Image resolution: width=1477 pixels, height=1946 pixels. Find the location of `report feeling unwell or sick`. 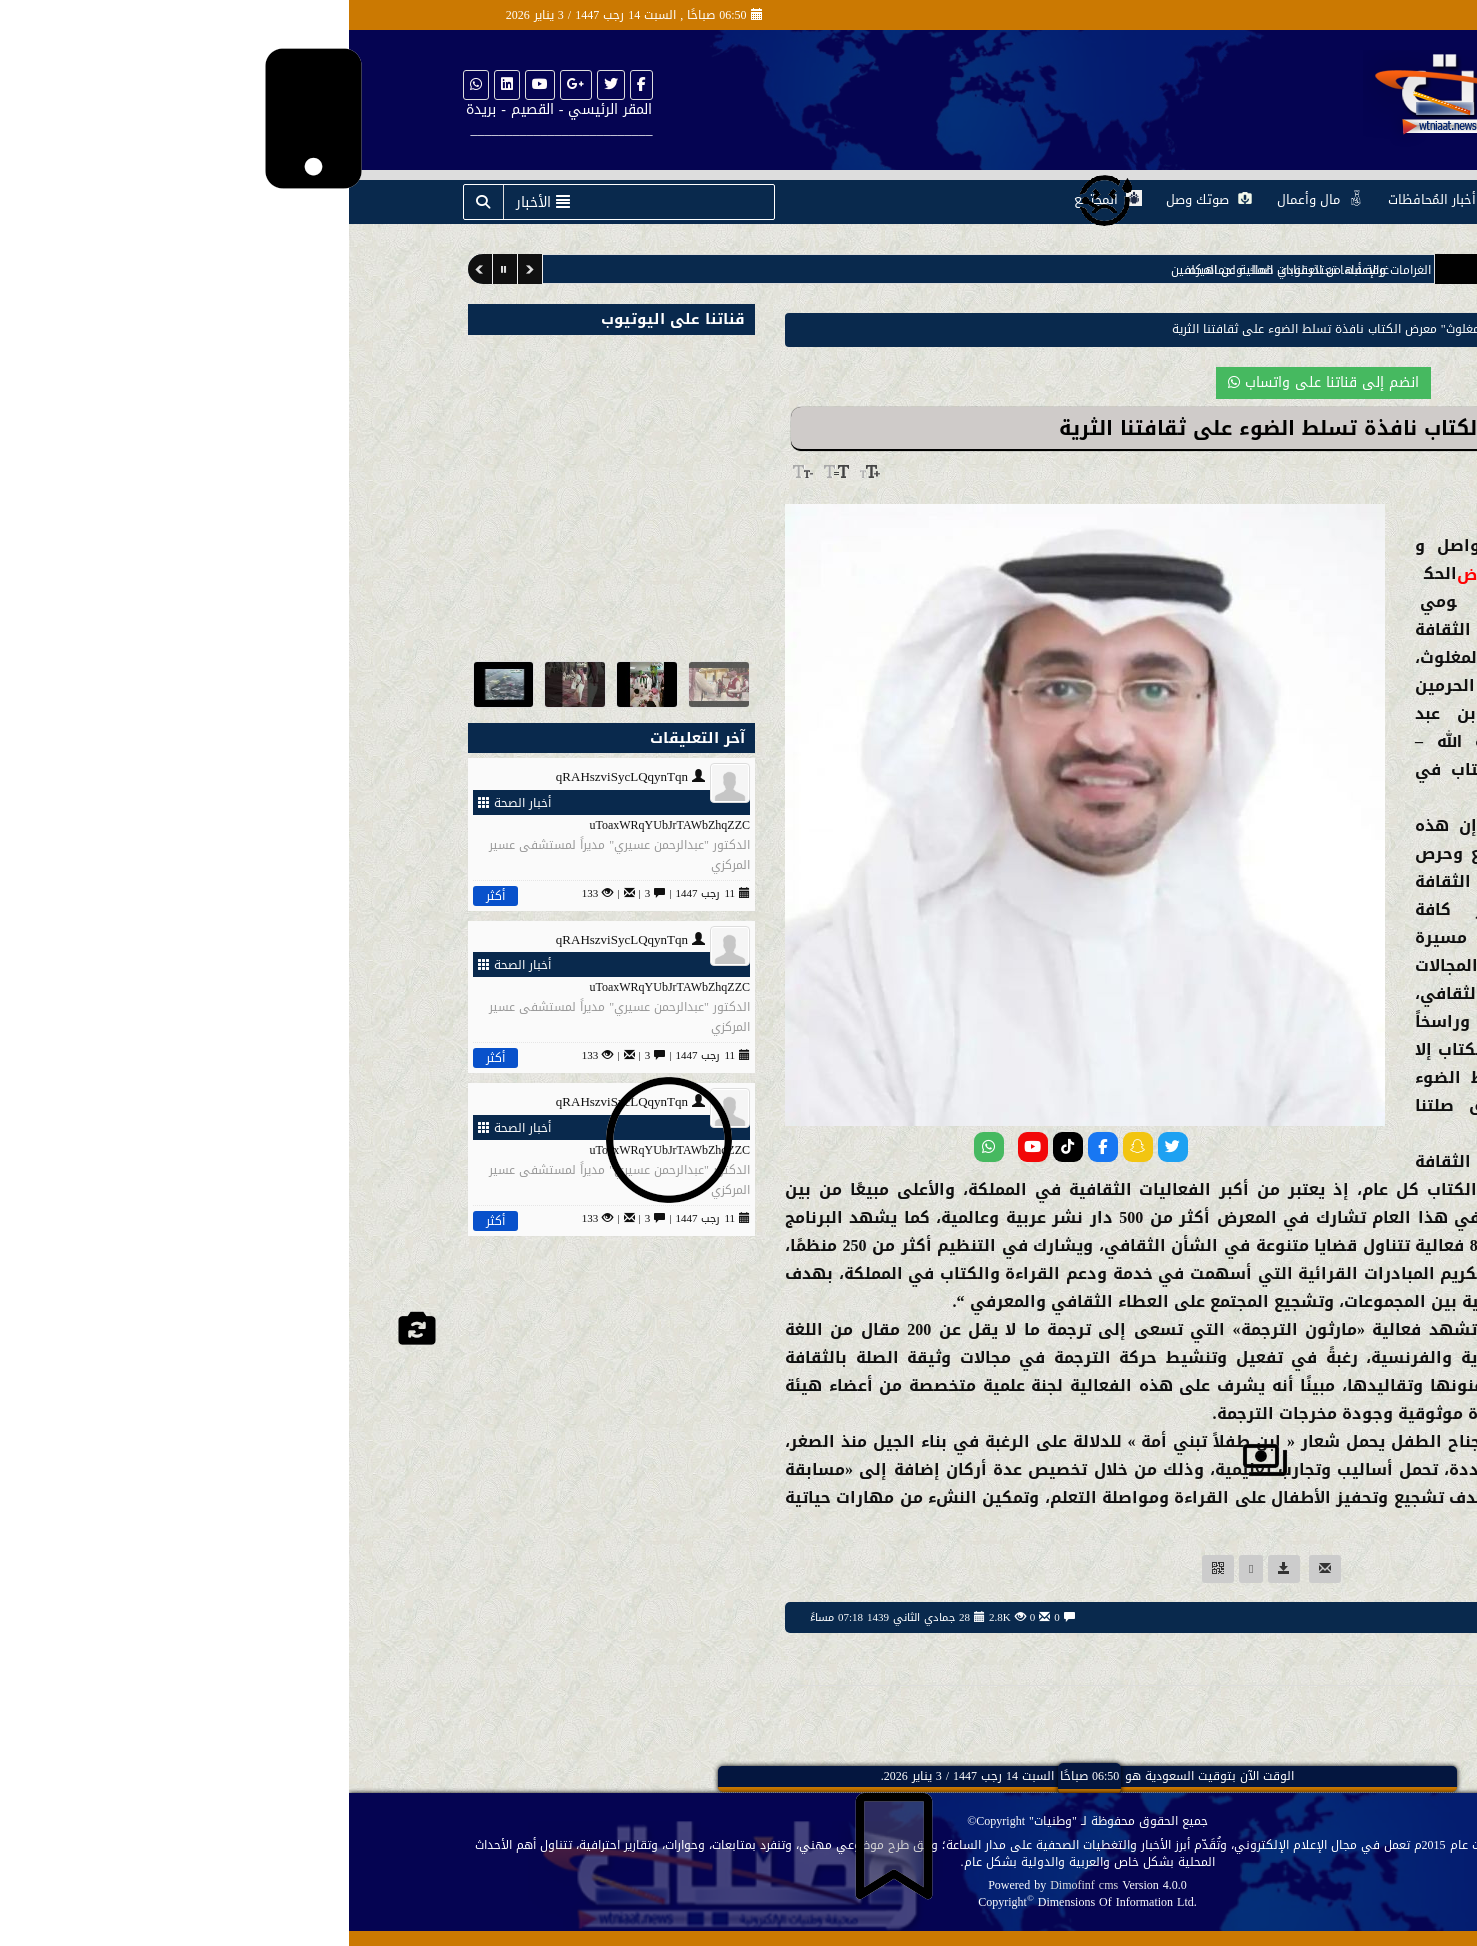

report feeling unwell or sick is located at coordinates (1104, 200).